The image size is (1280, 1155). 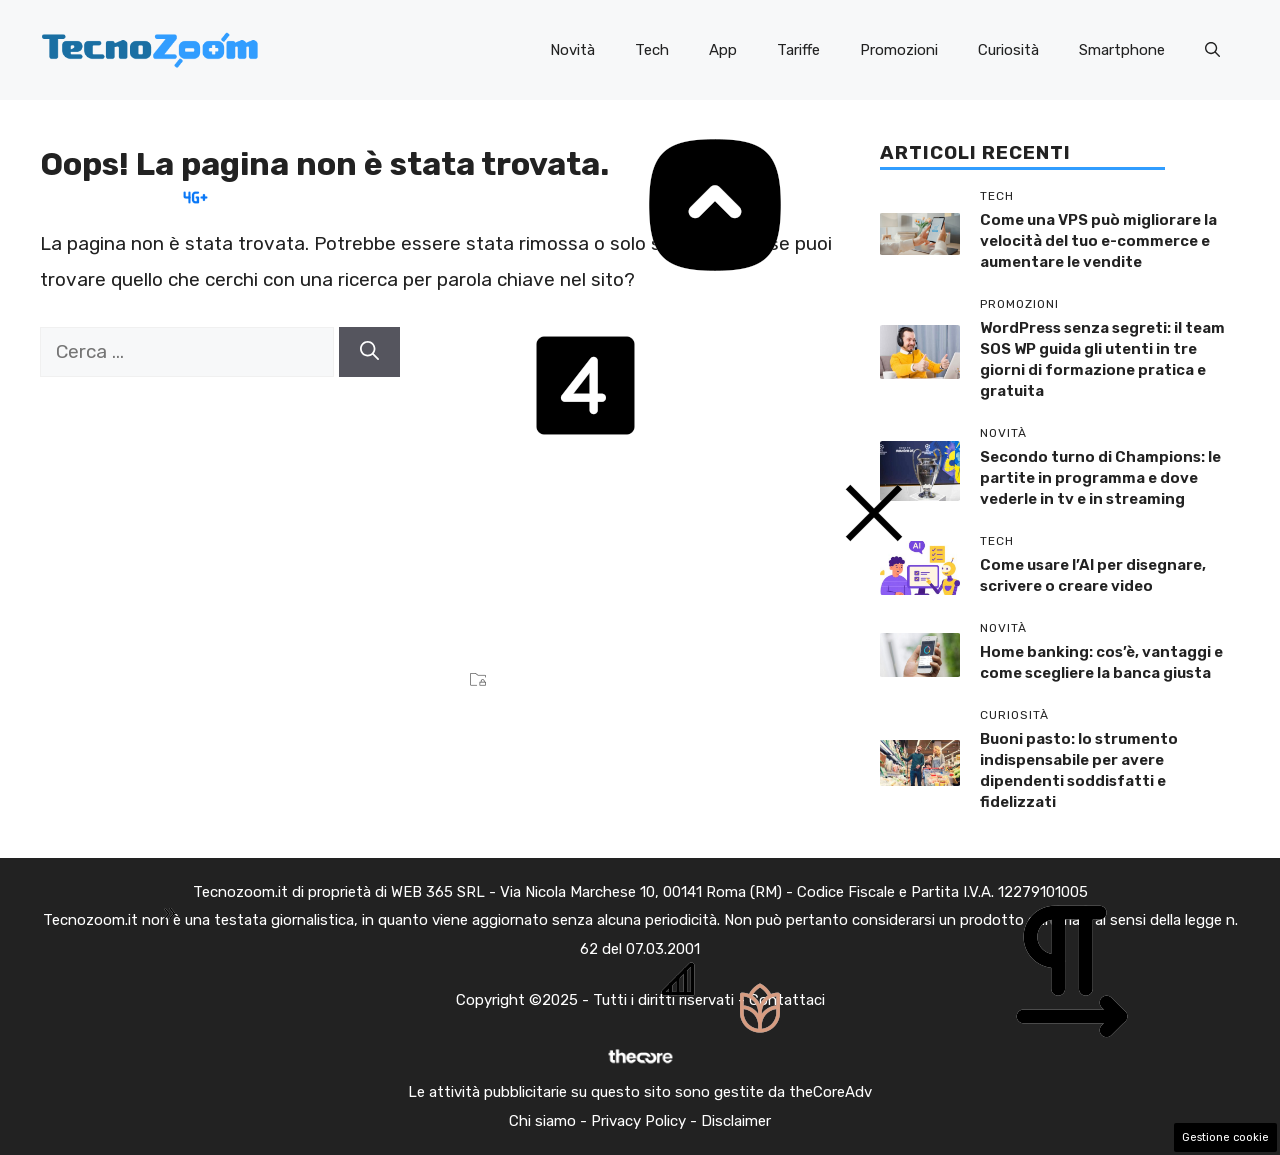 I want to click on set text direction to left-to-right, so click(x=1072, y=968).